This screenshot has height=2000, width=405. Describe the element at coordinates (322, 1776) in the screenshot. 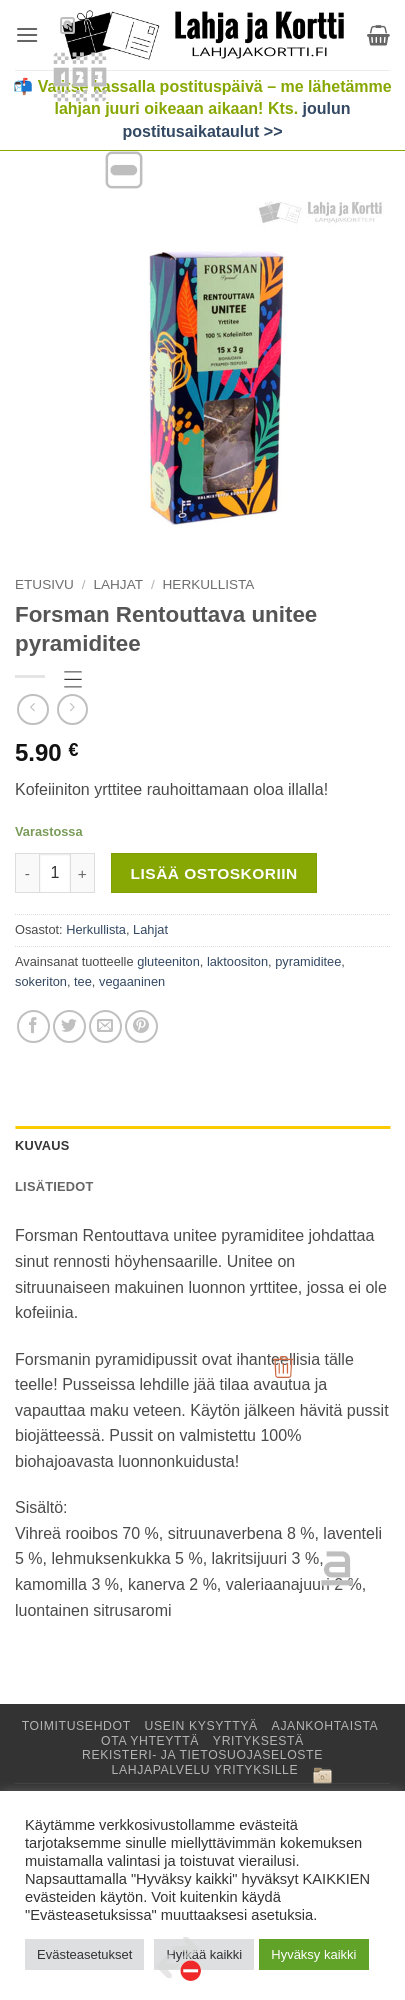

I see `access desktop folder contents` at that location.